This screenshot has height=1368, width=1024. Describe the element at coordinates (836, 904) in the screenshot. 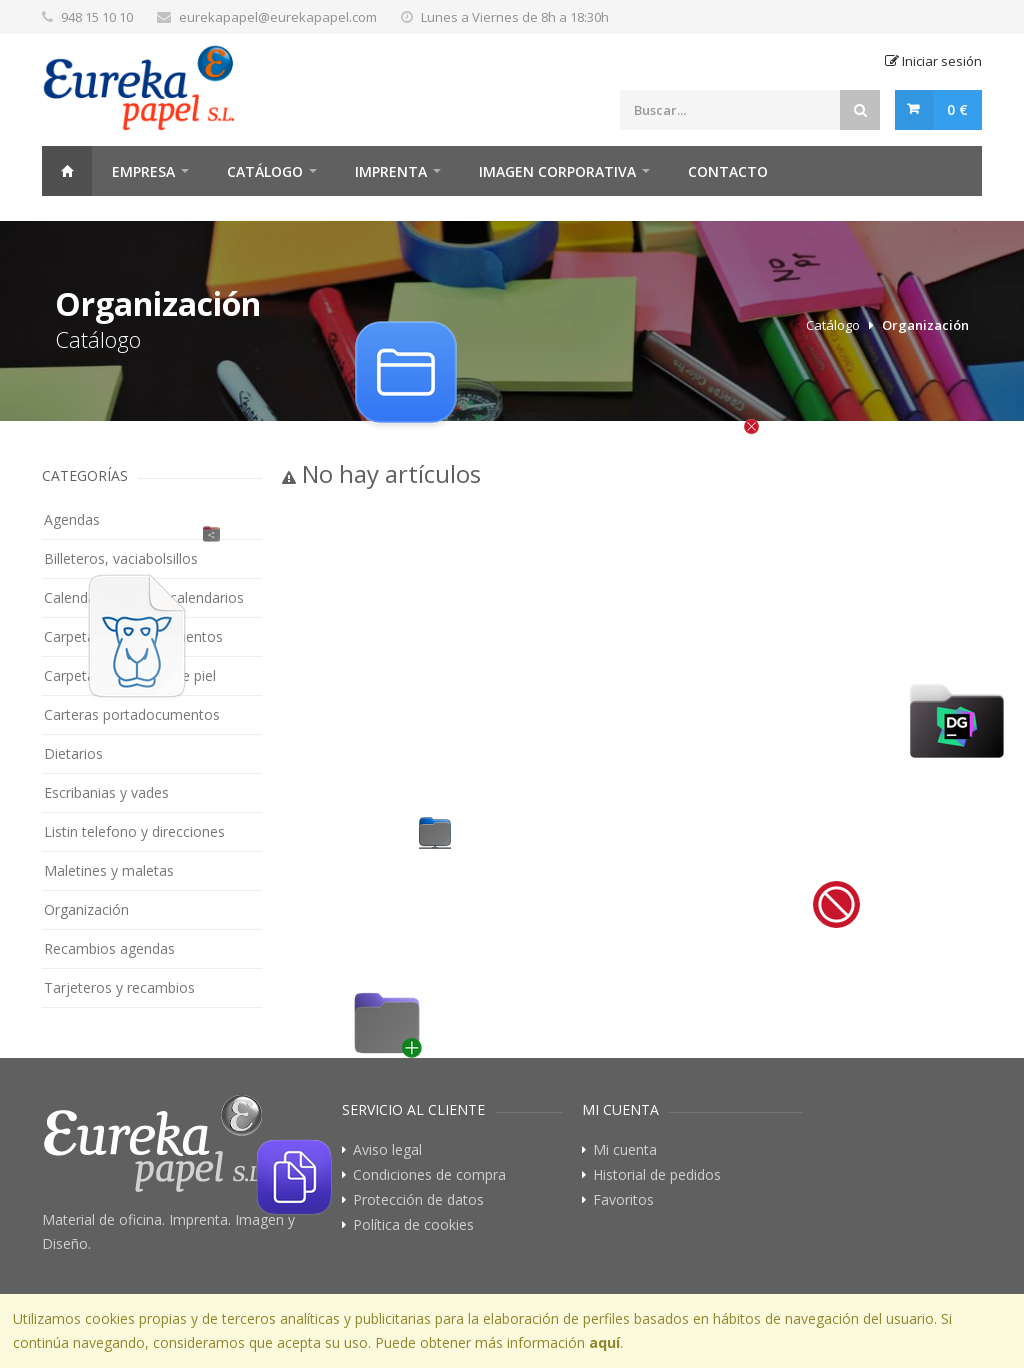

I see `delete selected email message` at that location.